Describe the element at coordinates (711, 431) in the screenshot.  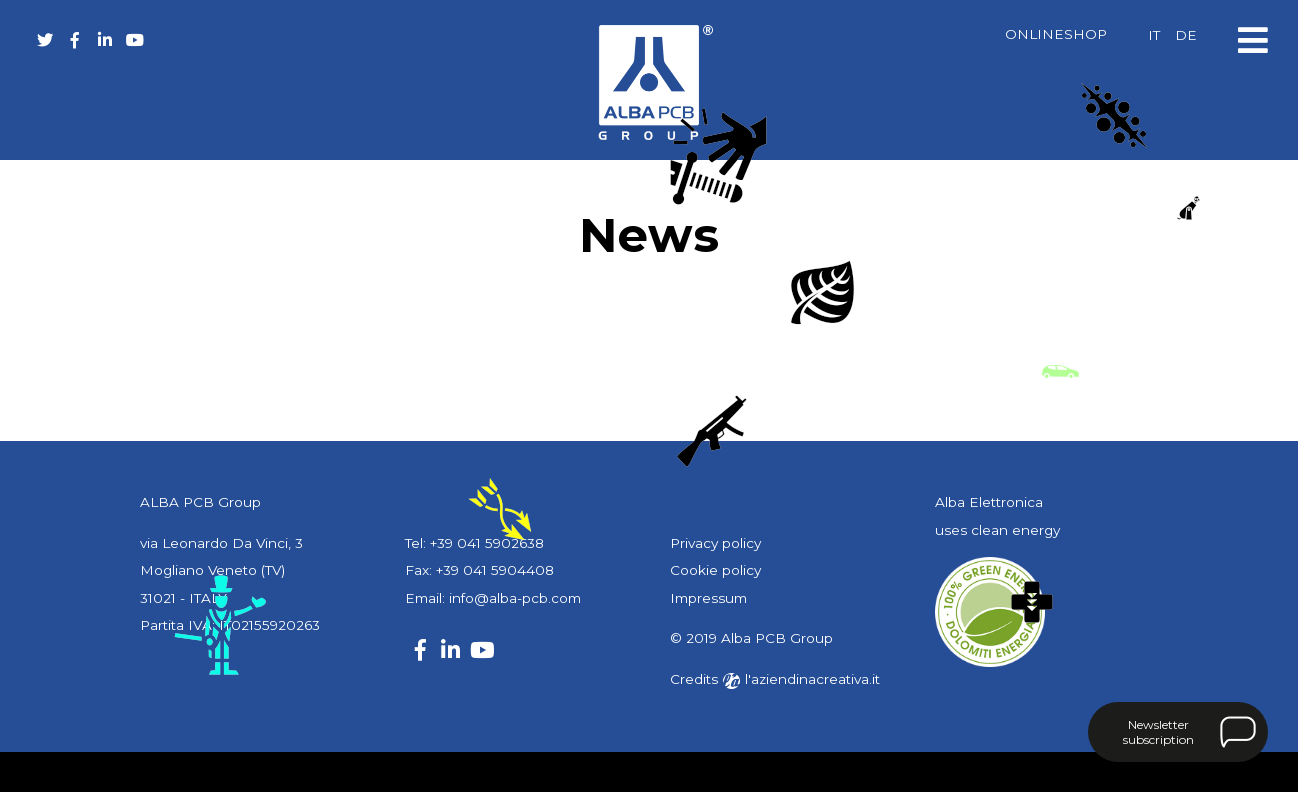
I see `select MP5 submachine gun weapon` at that location.